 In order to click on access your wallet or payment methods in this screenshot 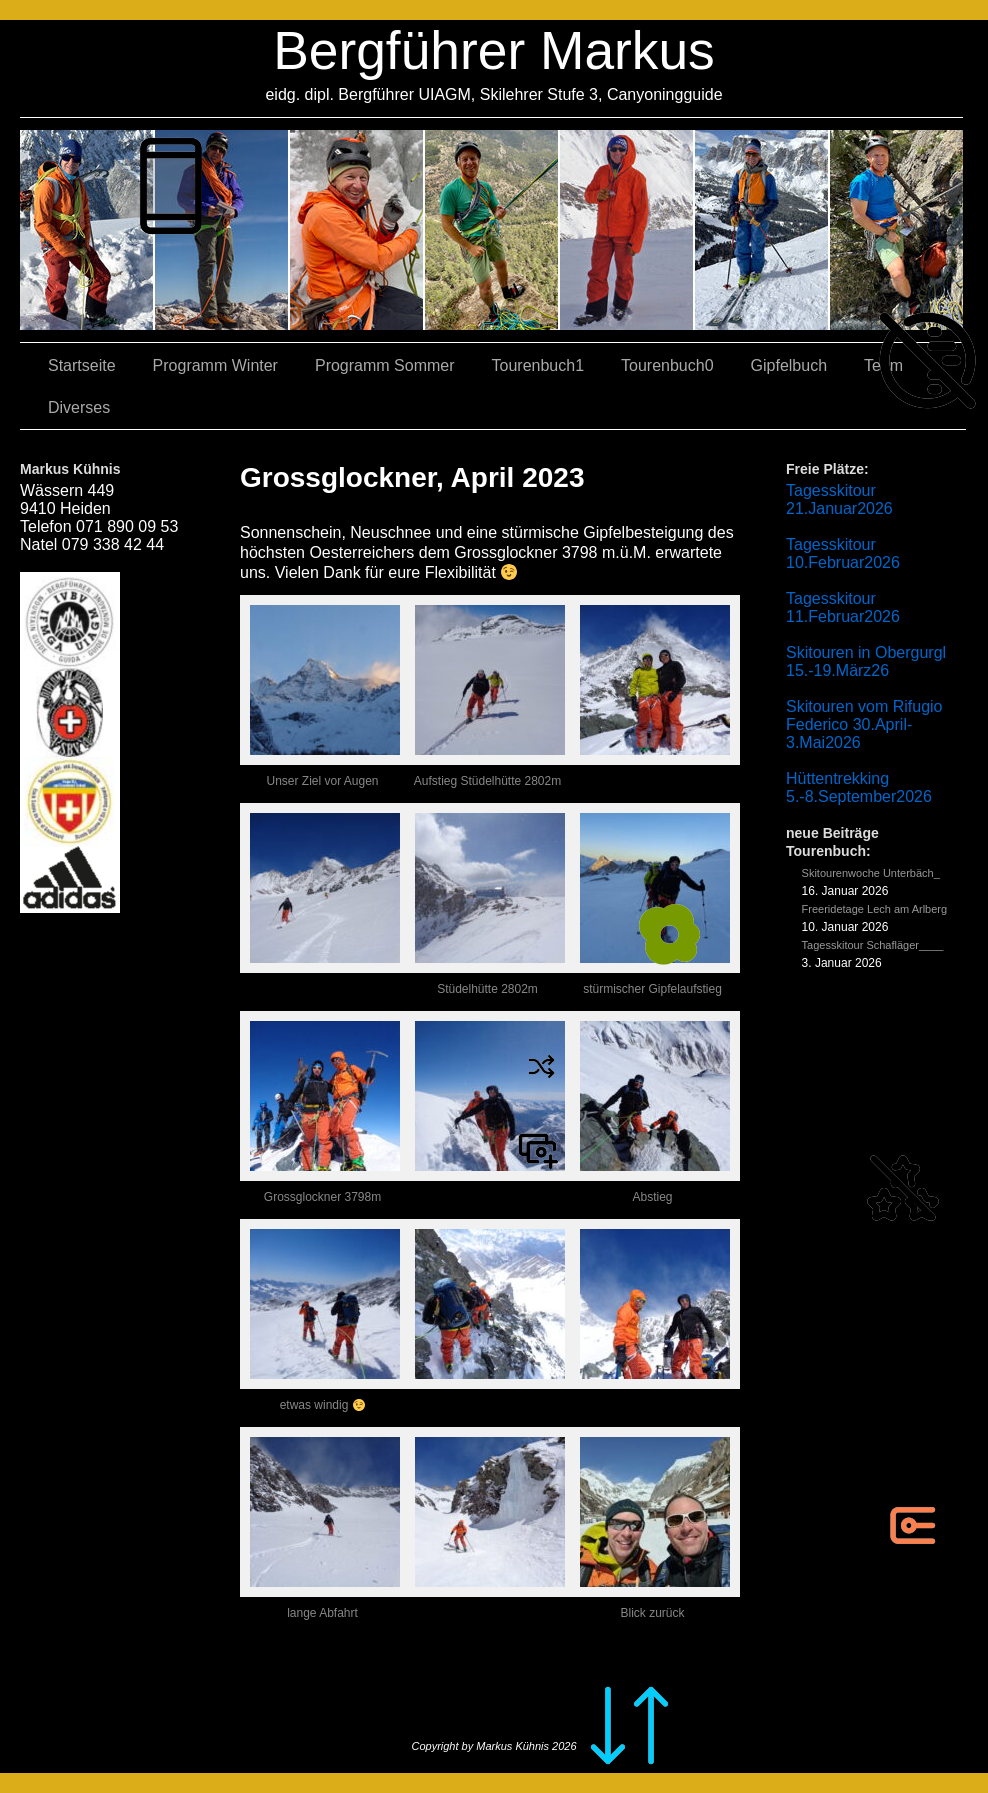, I will do `click(911, 1525)`.